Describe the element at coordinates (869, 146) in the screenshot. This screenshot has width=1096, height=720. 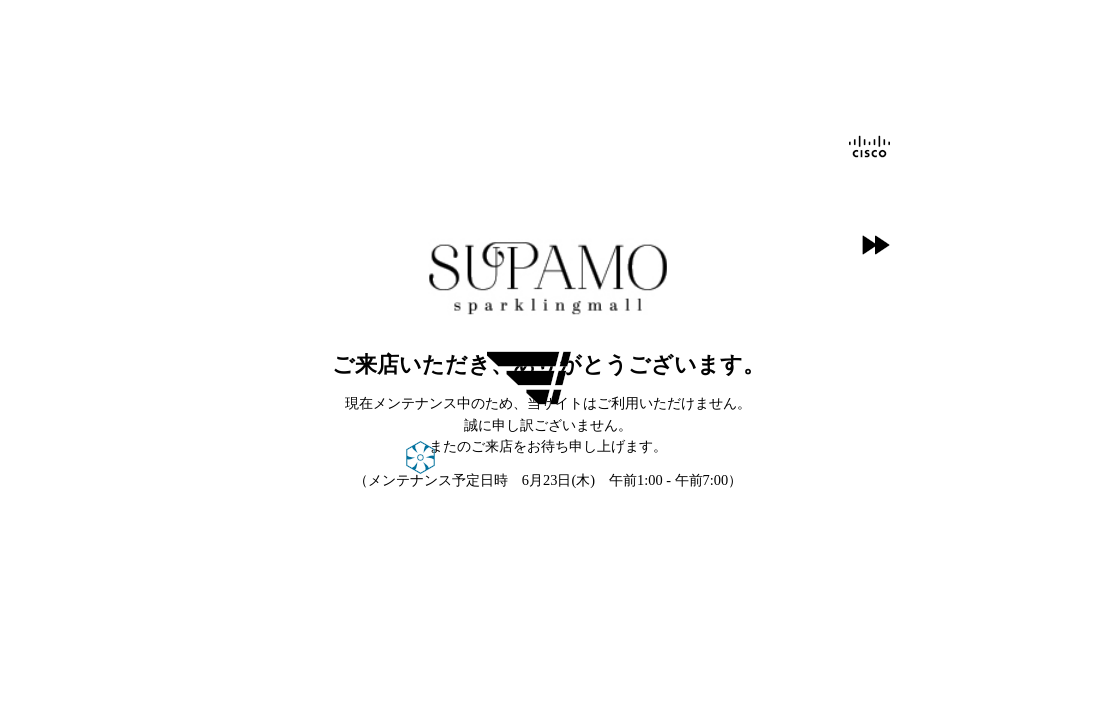
I see `Cisco company logo` at that location.